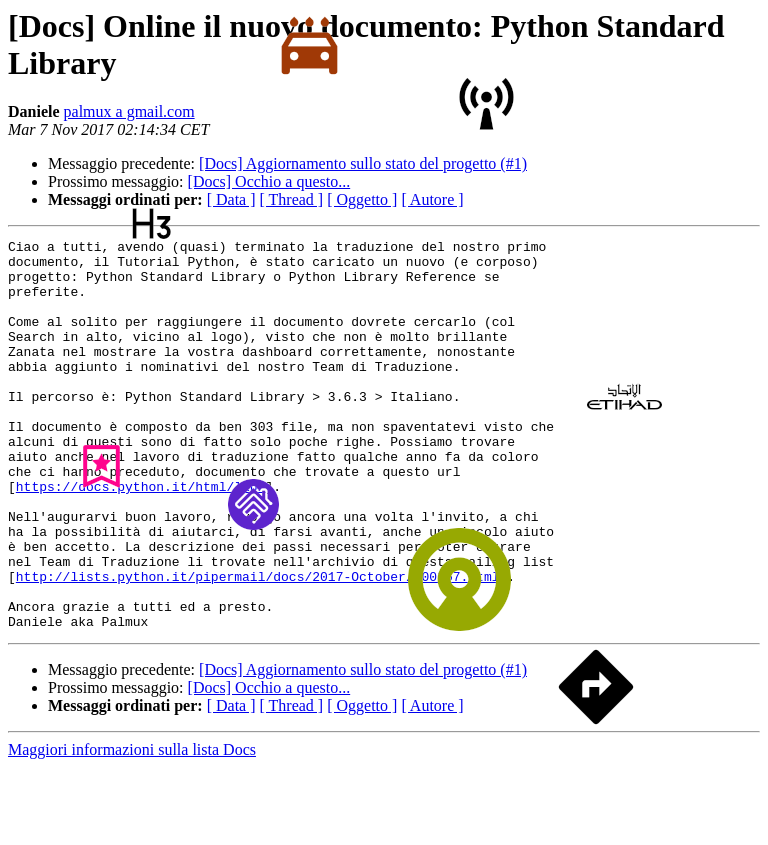 The height and width of the screenshot is (845, 768). What do you see at coordinates (459, 579) in the screenshot?
I see `open the Castro podcast app` at bounding box center [459, 579].